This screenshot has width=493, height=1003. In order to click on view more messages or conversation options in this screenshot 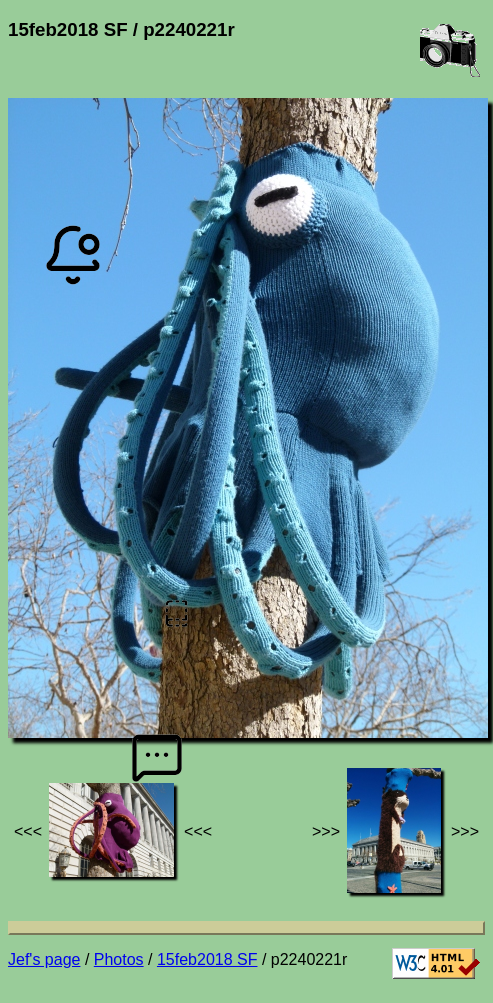, I will do `click(157, 757)`.